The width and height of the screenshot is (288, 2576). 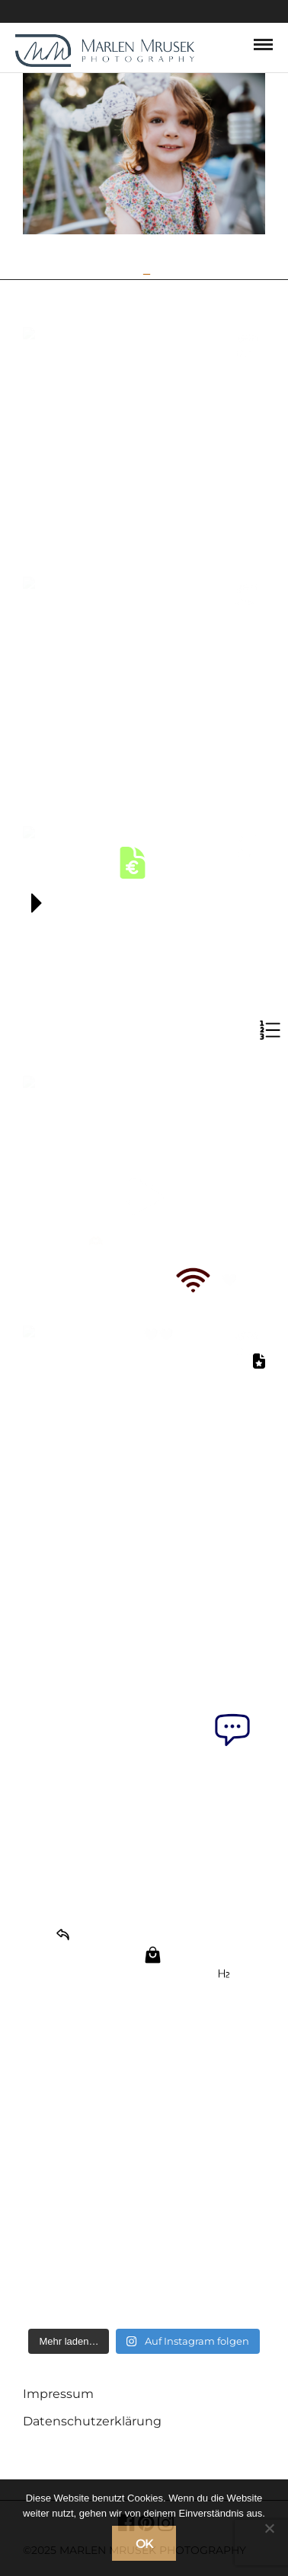 What do you see at coordinates (193, 1280) in the screenshot?
I see `indicates active wifi connection` at bounding box center [193, 1280].